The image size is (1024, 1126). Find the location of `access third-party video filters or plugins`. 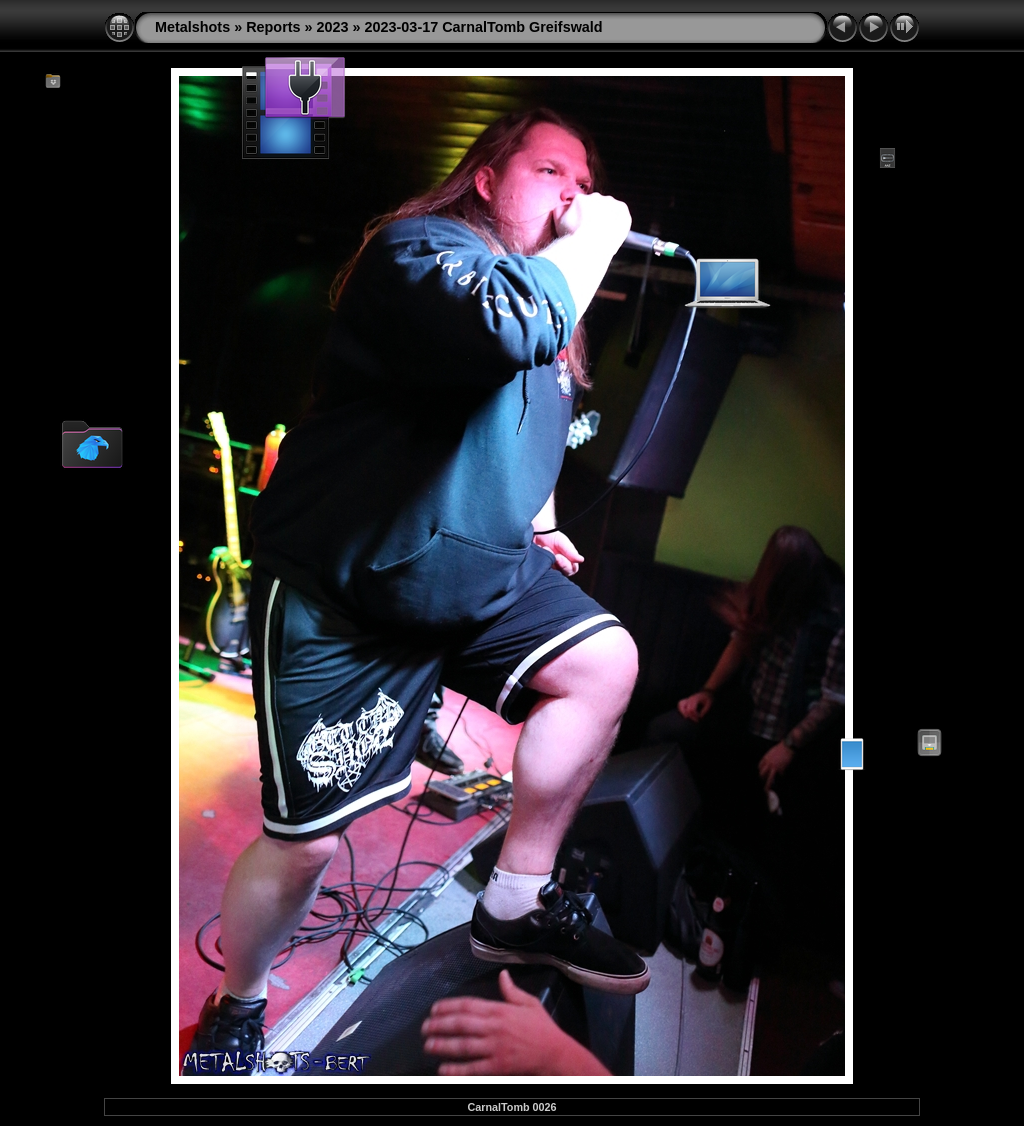

access third-party video filters or plugins is located at coordinates (293, 107).